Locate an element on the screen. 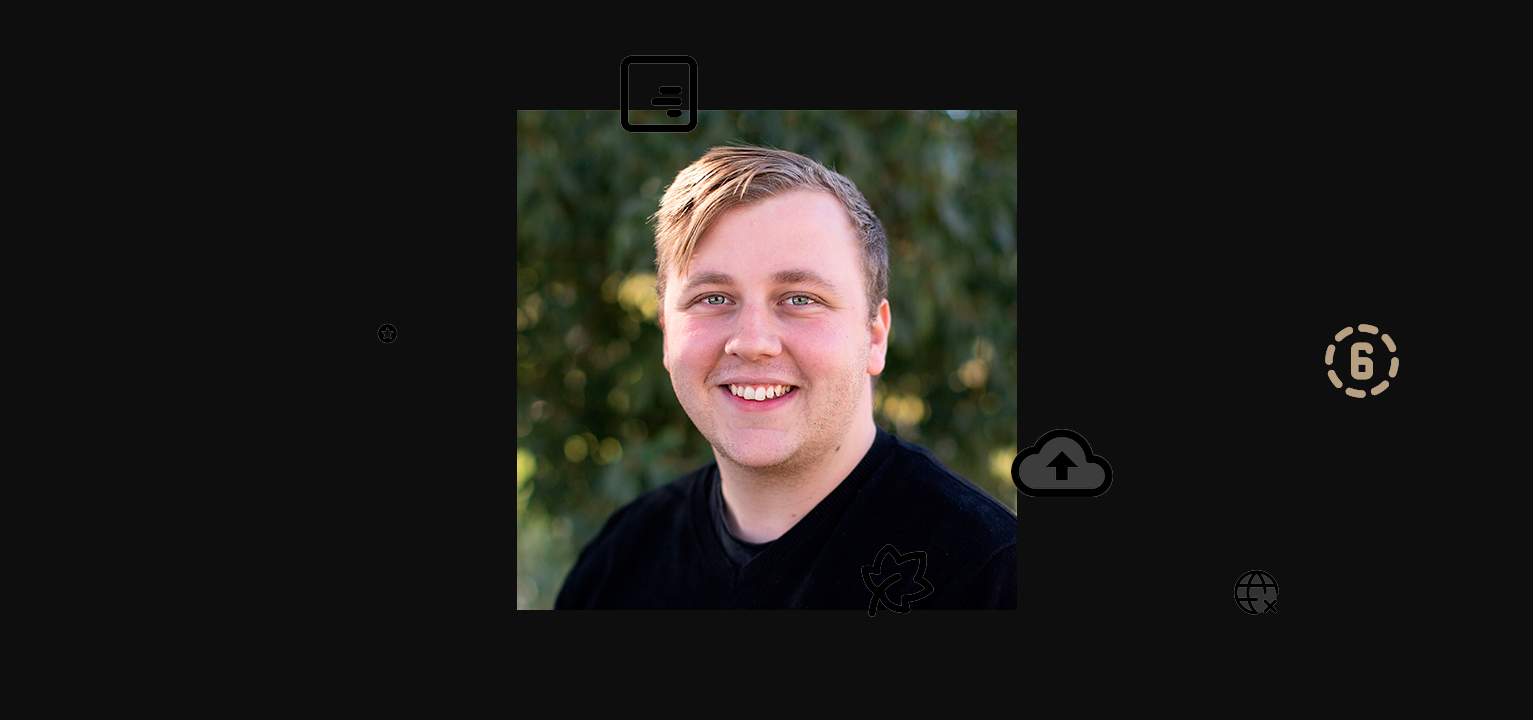 The height and width of the screenshot is (720, 1533). step 6 of a multi-step process is located at coordinates (1362, 361).